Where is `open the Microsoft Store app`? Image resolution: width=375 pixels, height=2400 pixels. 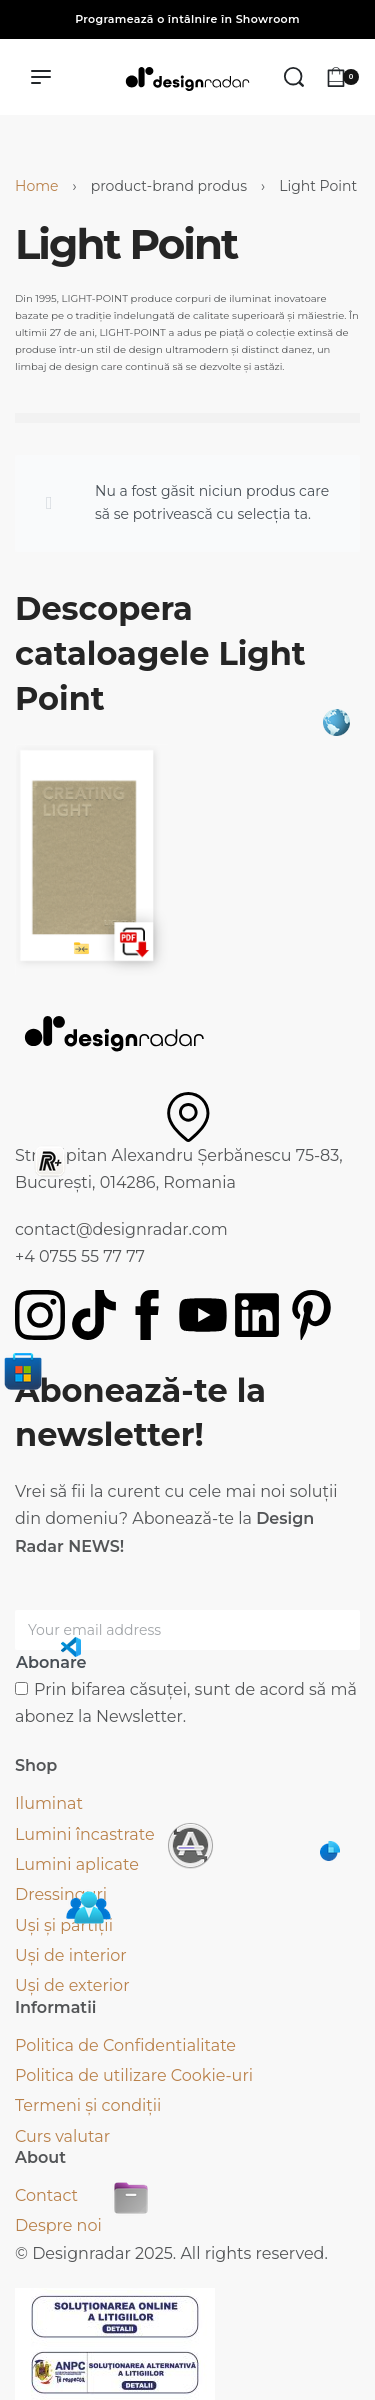
open the Microsoft Store app is located at coordinates (23, 1372).